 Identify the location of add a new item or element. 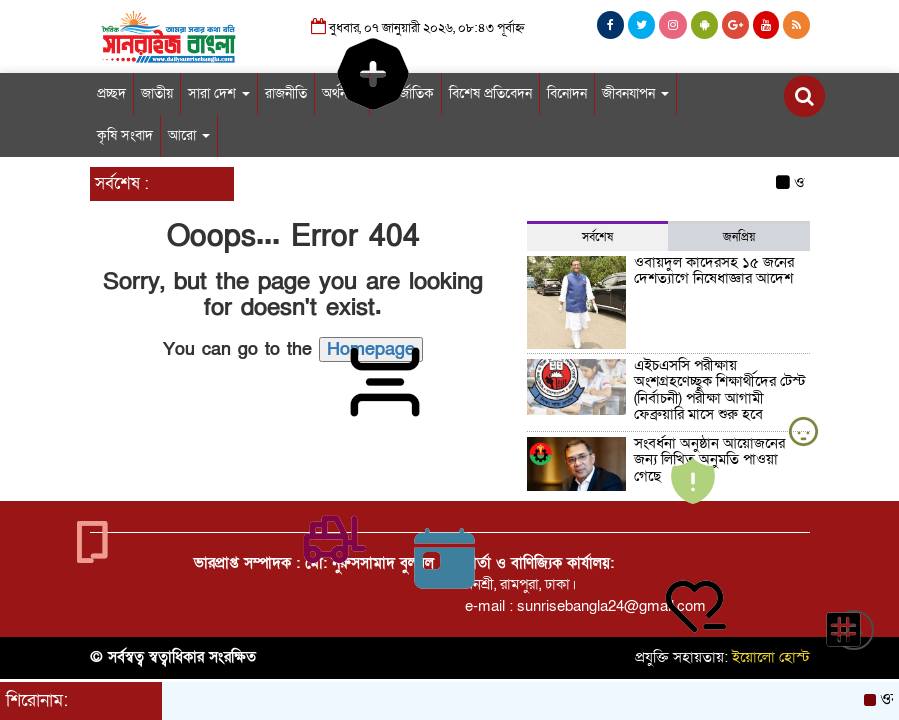
(373, 74).